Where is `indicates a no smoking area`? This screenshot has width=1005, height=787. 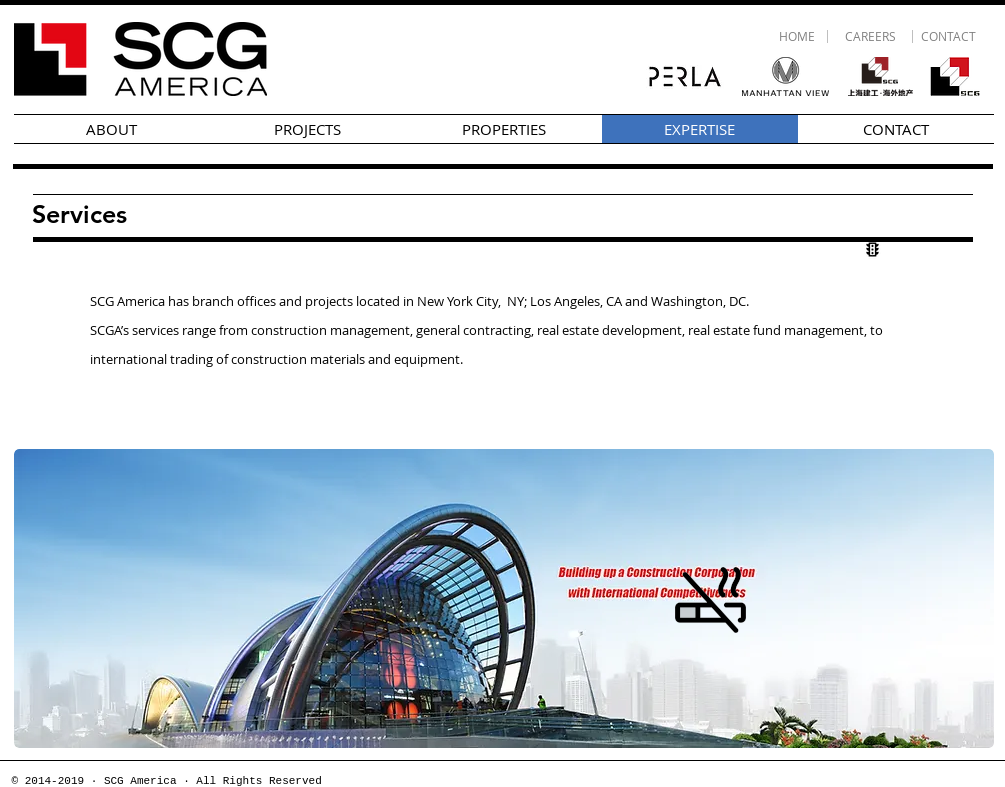 indicates a no smoking area is located at coordinates (710, 602).